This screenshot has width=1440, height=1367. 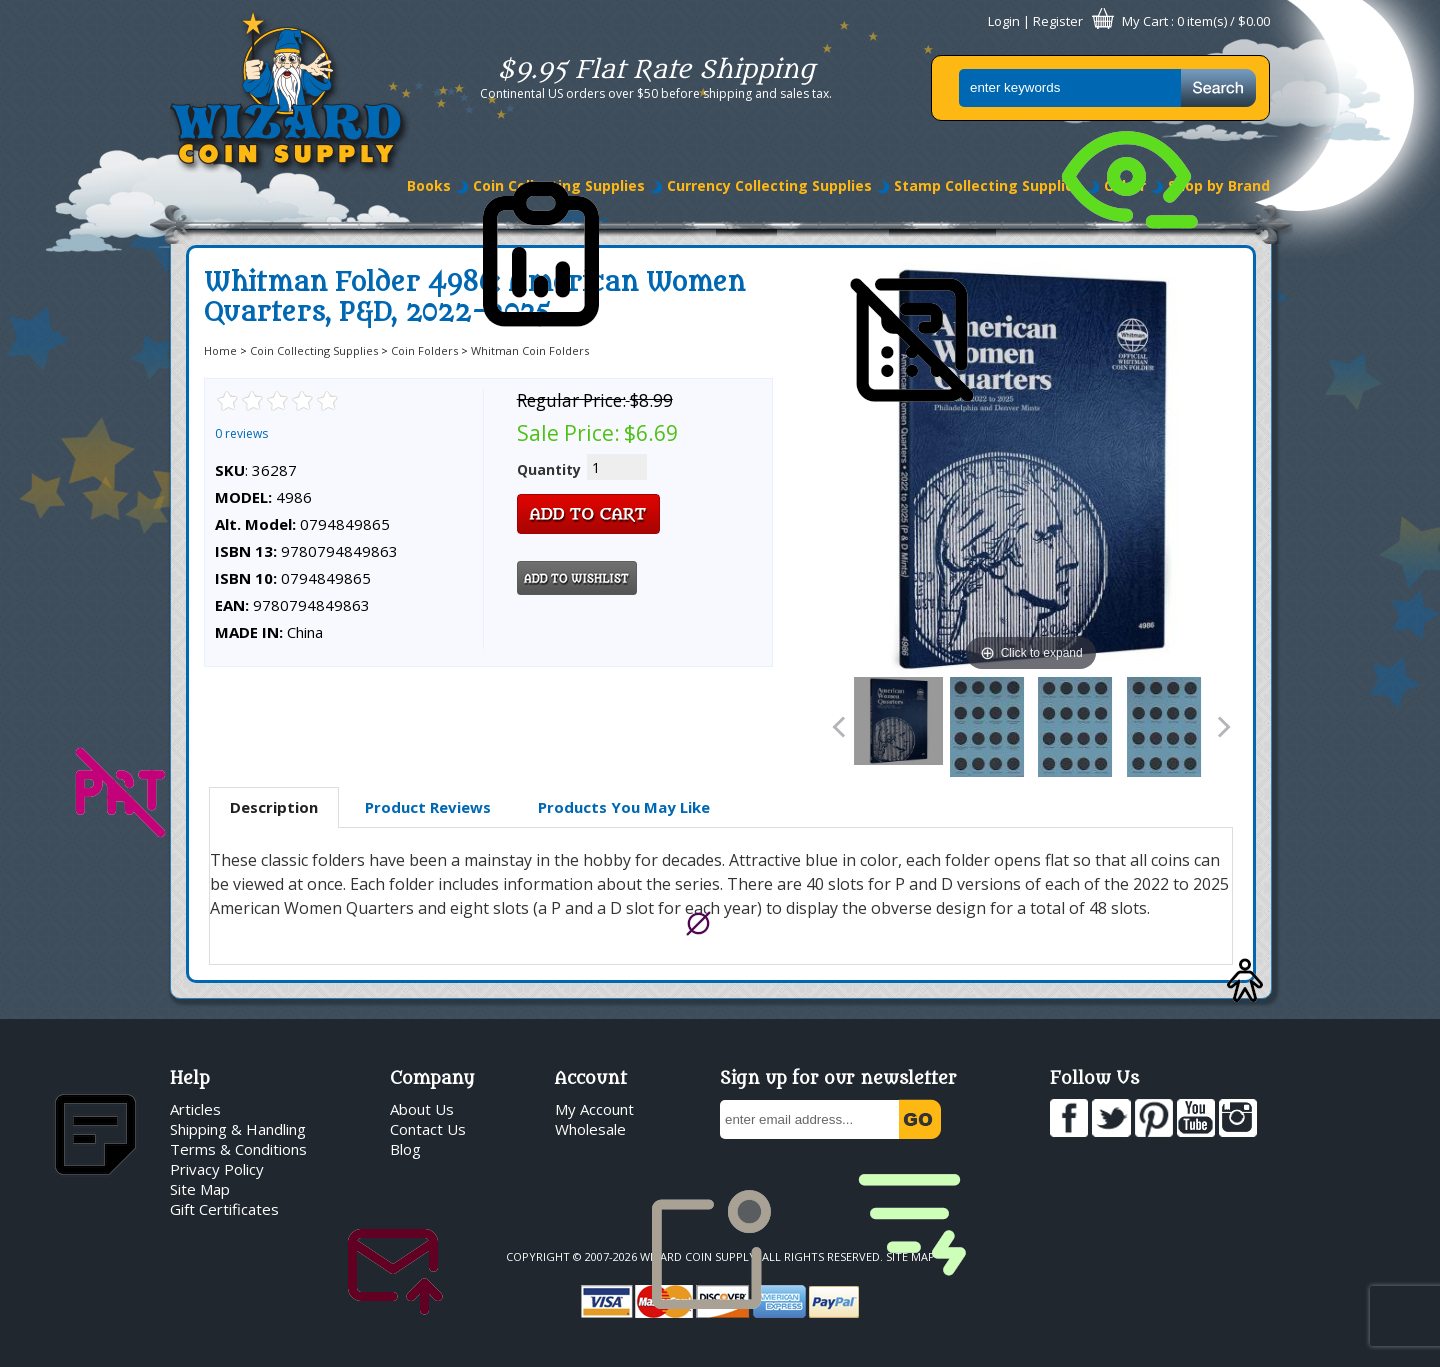 I want to click on calculator function disabled, so click(x=912, y=340).